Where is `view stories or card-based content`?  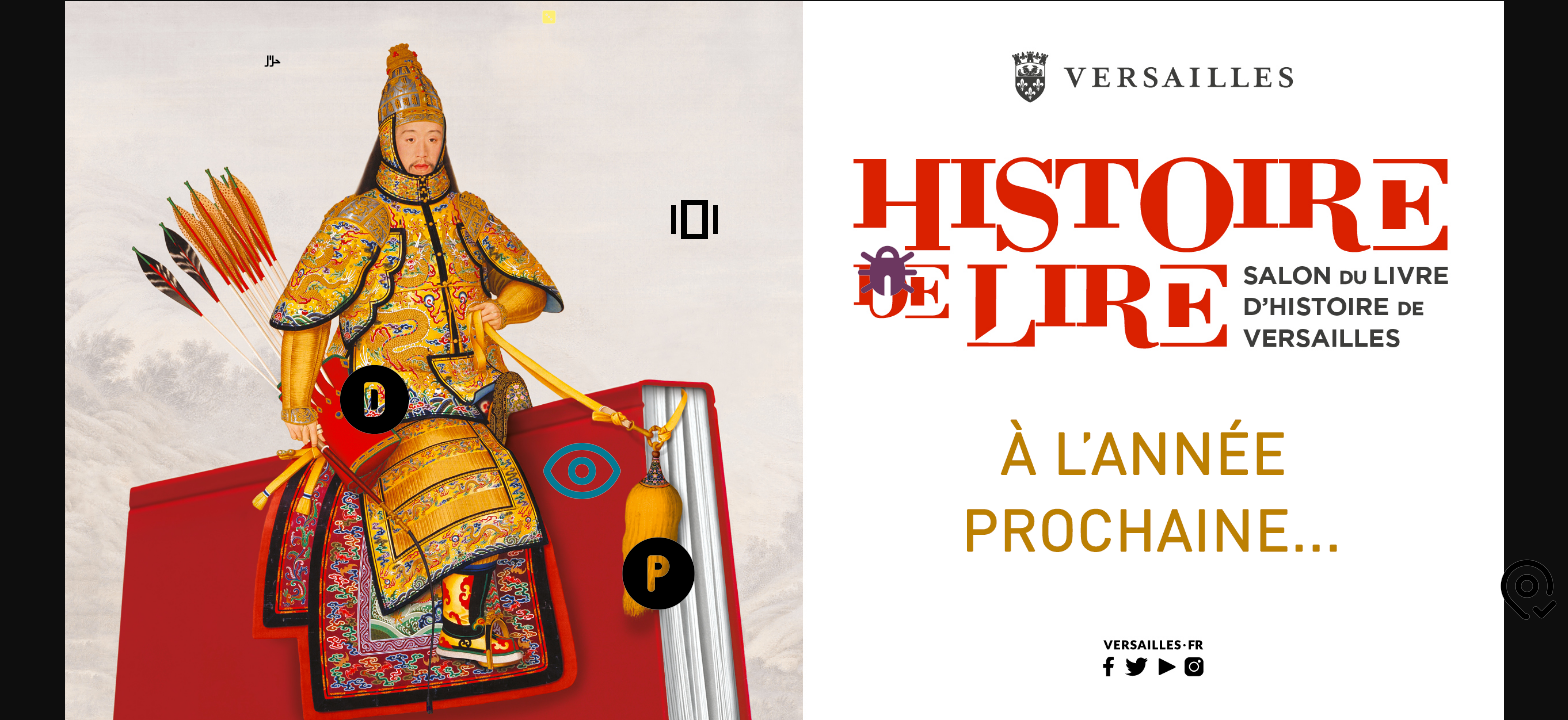
view stories or card-based content is located at coordinates (694, 220).